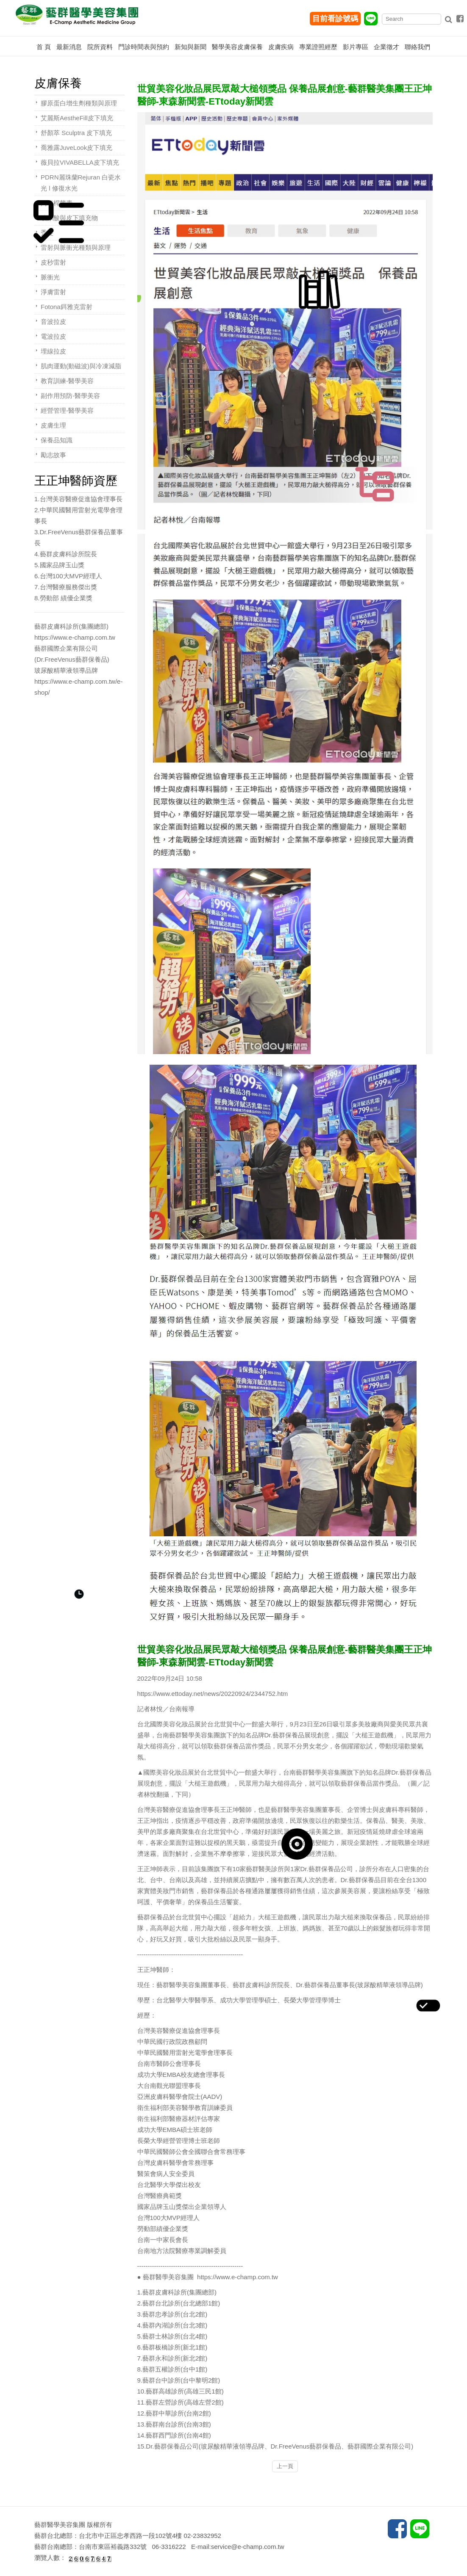 This screenshot has width=467, height=2576. What do you see at coordinates (79, 1594) in the screenshot?
I see `view current time` at bounding box center [79, 1594].